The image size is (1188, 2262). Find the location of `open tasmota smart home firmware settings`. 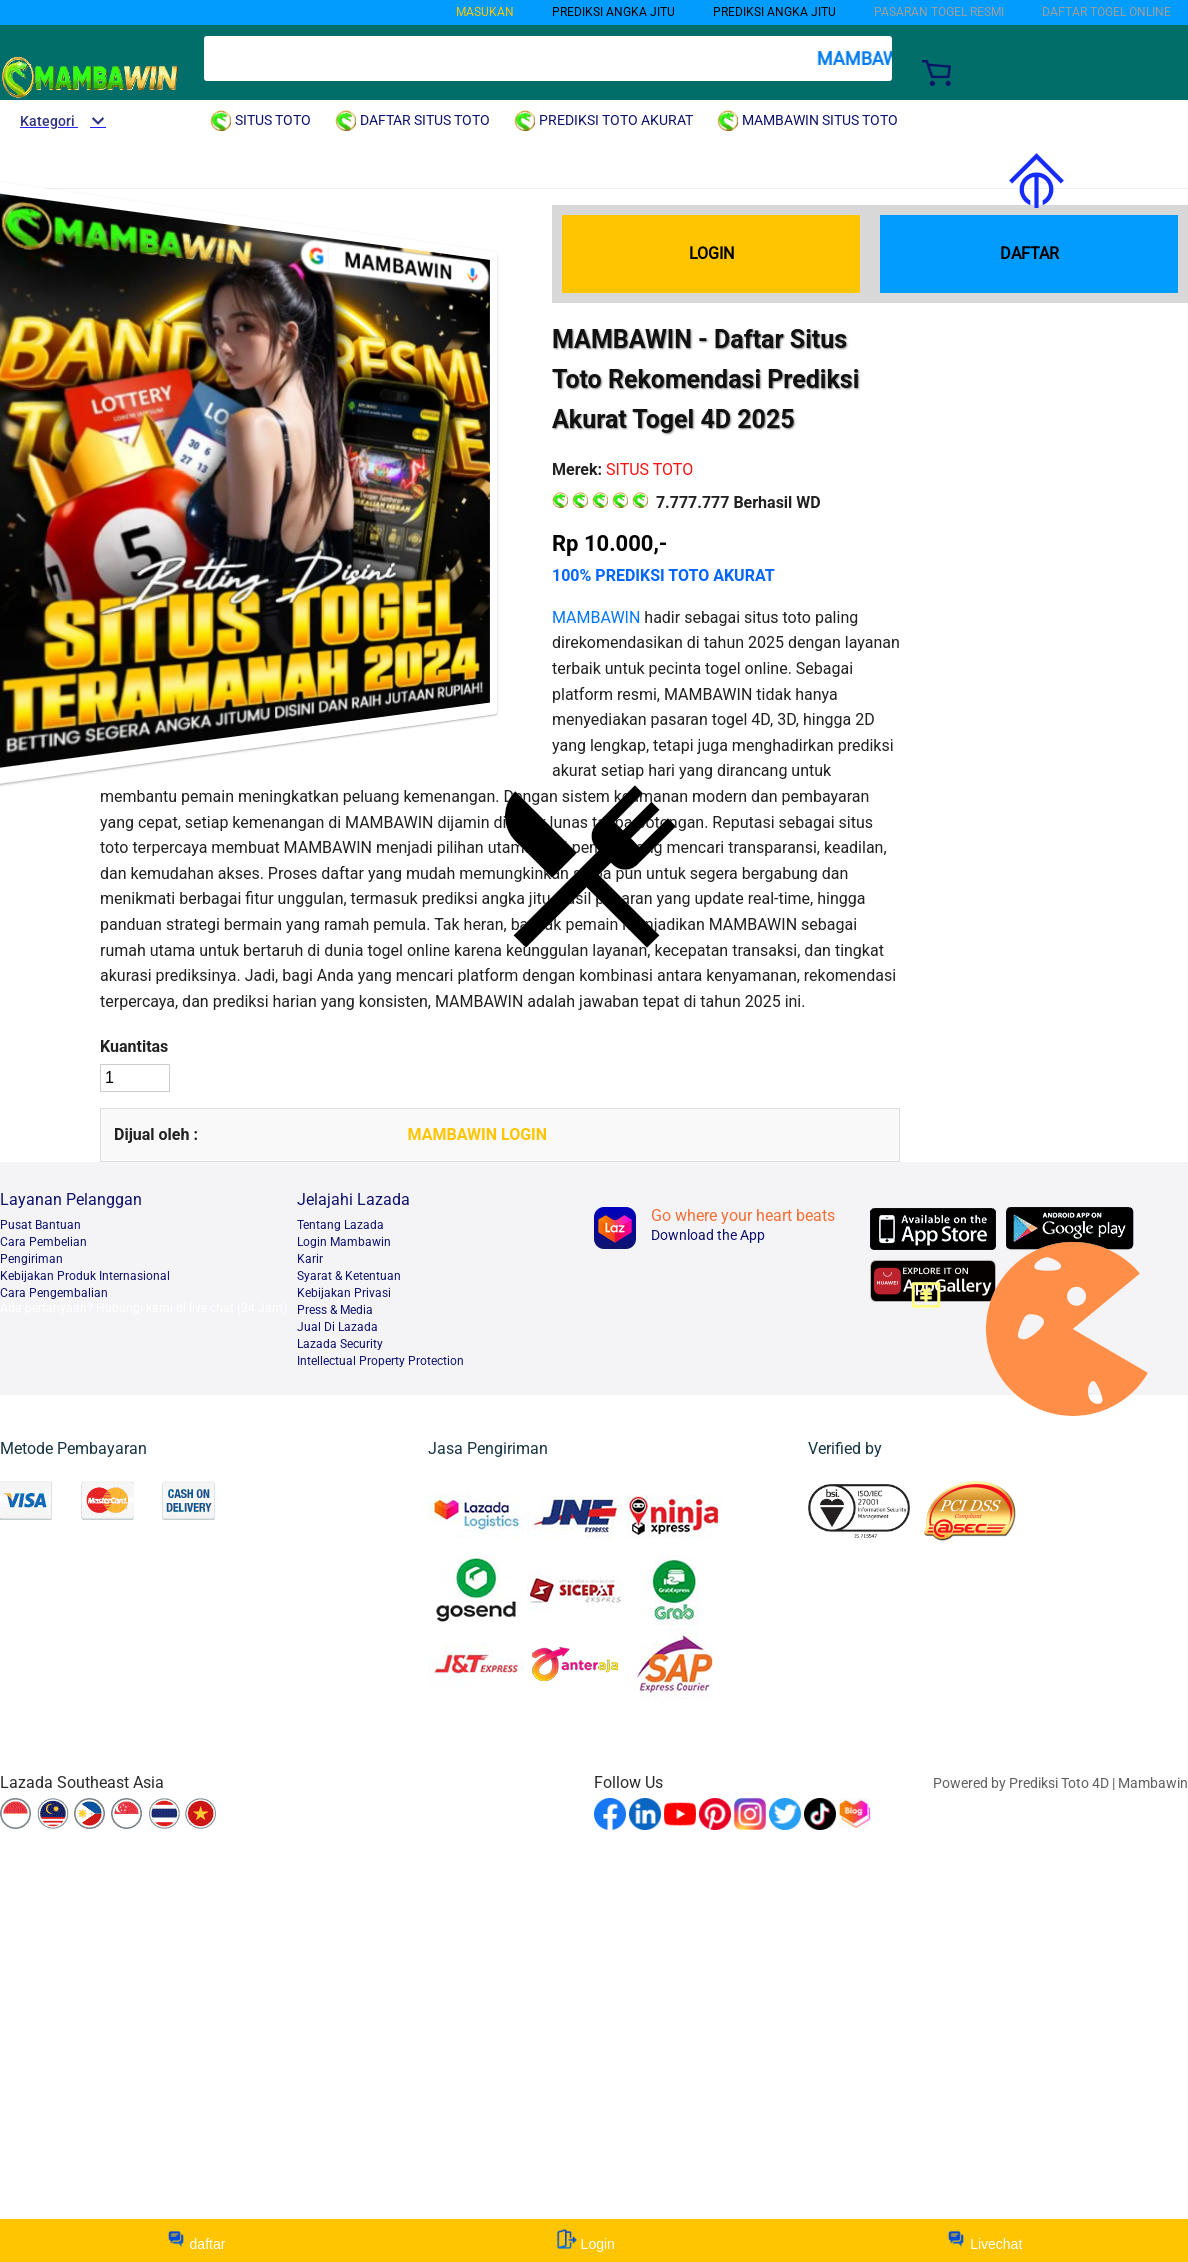

open tasmota smart home firmware settings is located at coordinates (1036, 180).